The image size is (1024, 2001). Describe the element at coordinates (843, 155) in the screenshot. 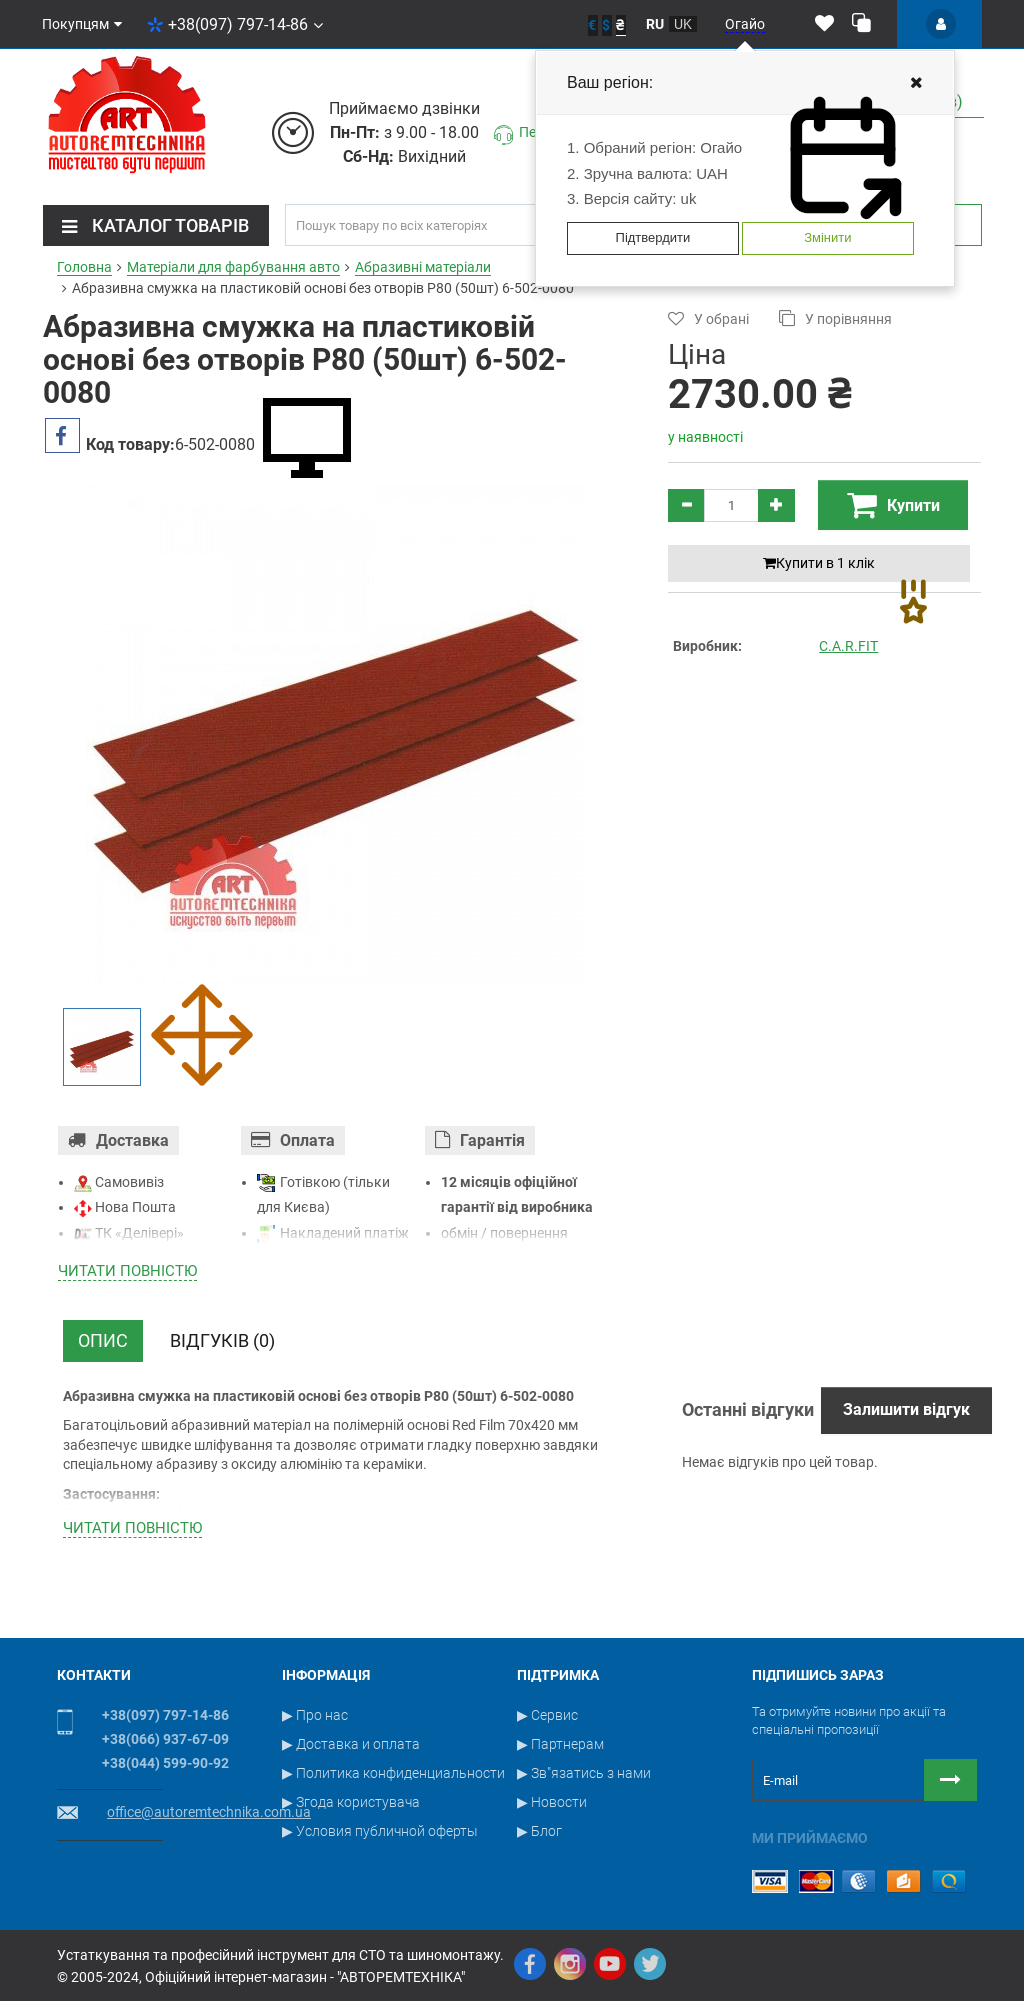

I see `share a calendar event` at that location.